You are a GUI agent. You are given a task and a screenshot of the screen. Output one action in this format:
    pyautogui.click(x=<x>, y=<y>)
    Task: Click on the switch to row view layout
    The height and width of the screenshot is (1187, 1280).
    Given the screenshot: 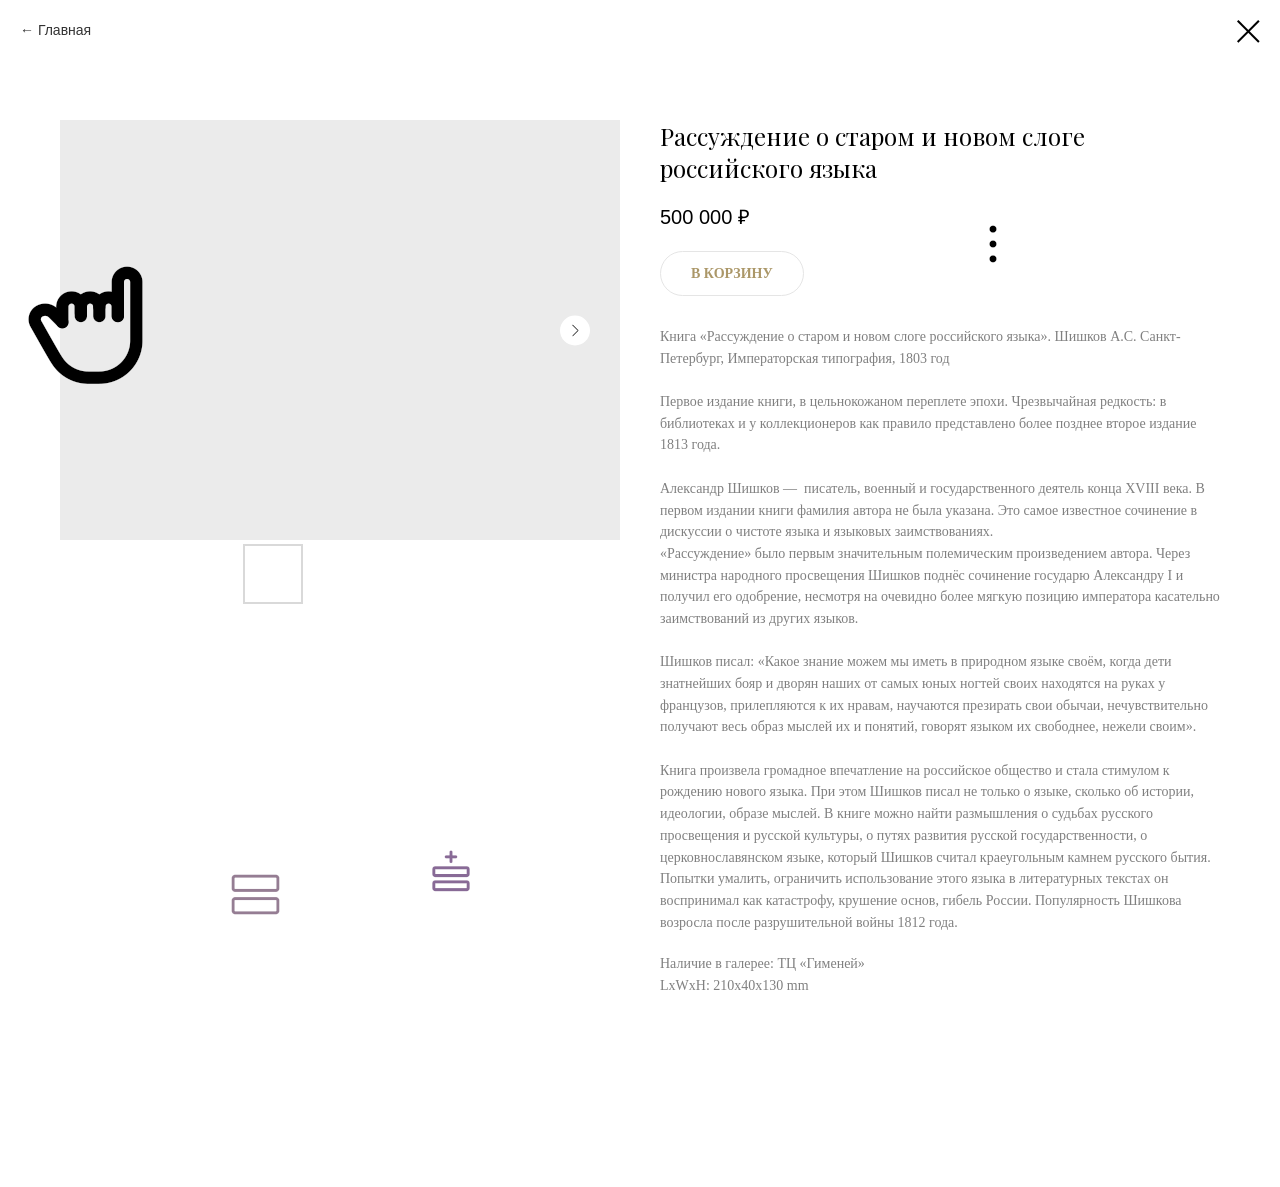 What is the action you would take?
    pyautogui.click(x=255, y=894)
    